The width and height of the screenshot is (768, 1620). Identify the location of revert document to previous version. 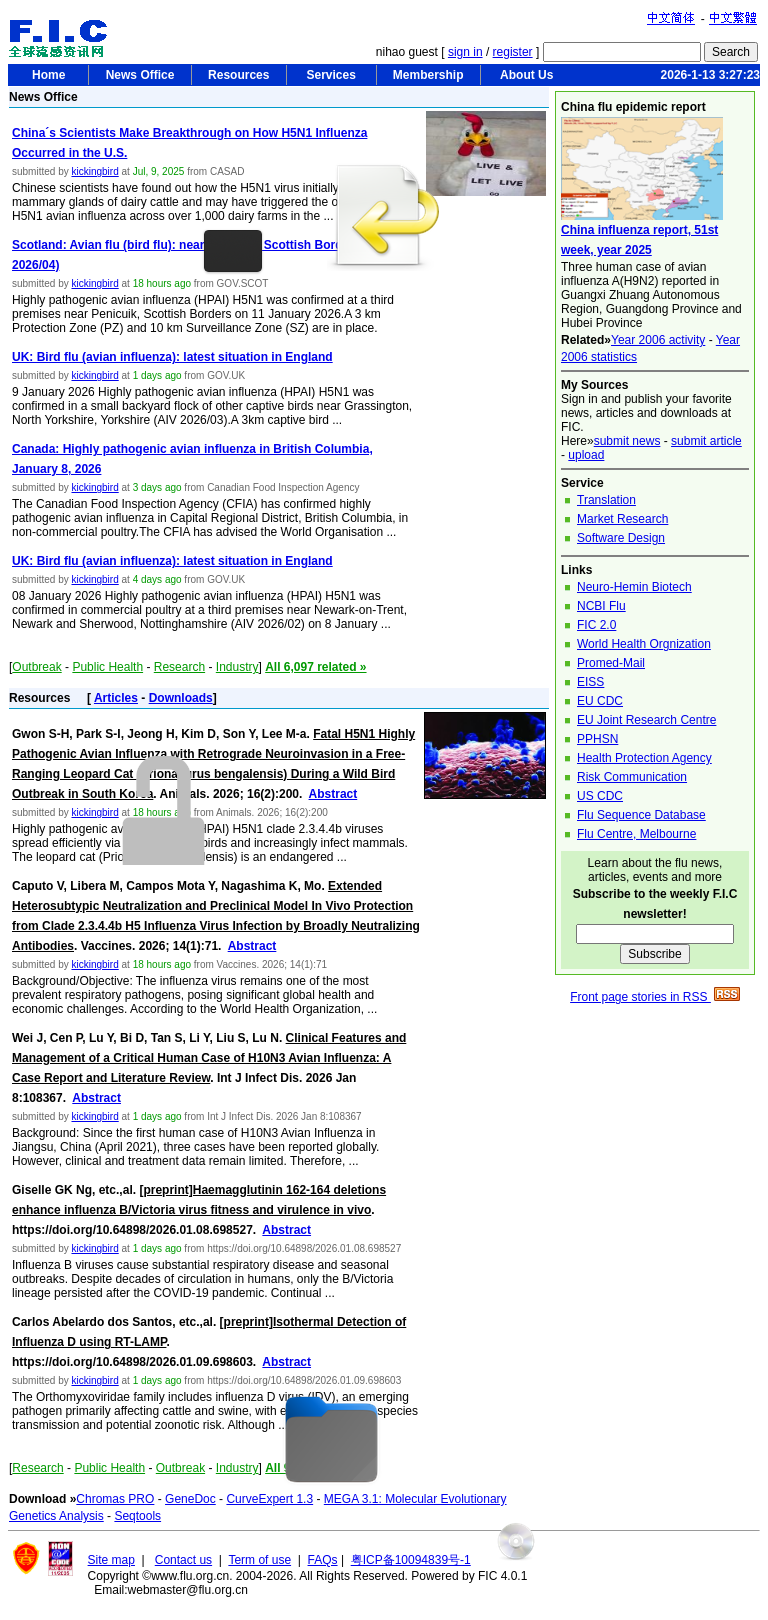
(383, 215).